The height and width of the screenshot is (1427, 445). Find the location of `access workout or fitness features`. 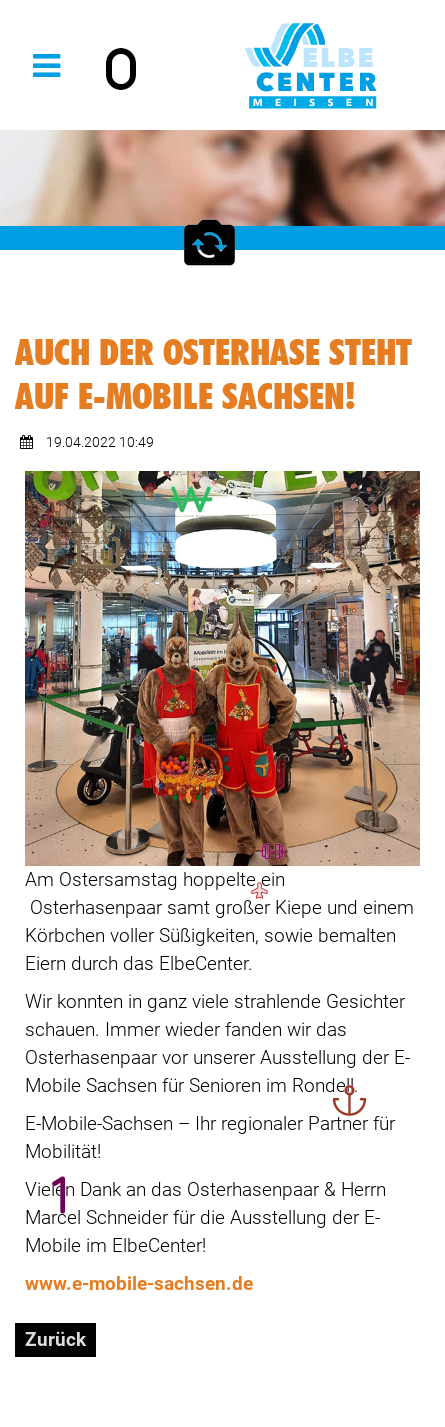

access workout or fitness features is located at coordinates (272, 851).